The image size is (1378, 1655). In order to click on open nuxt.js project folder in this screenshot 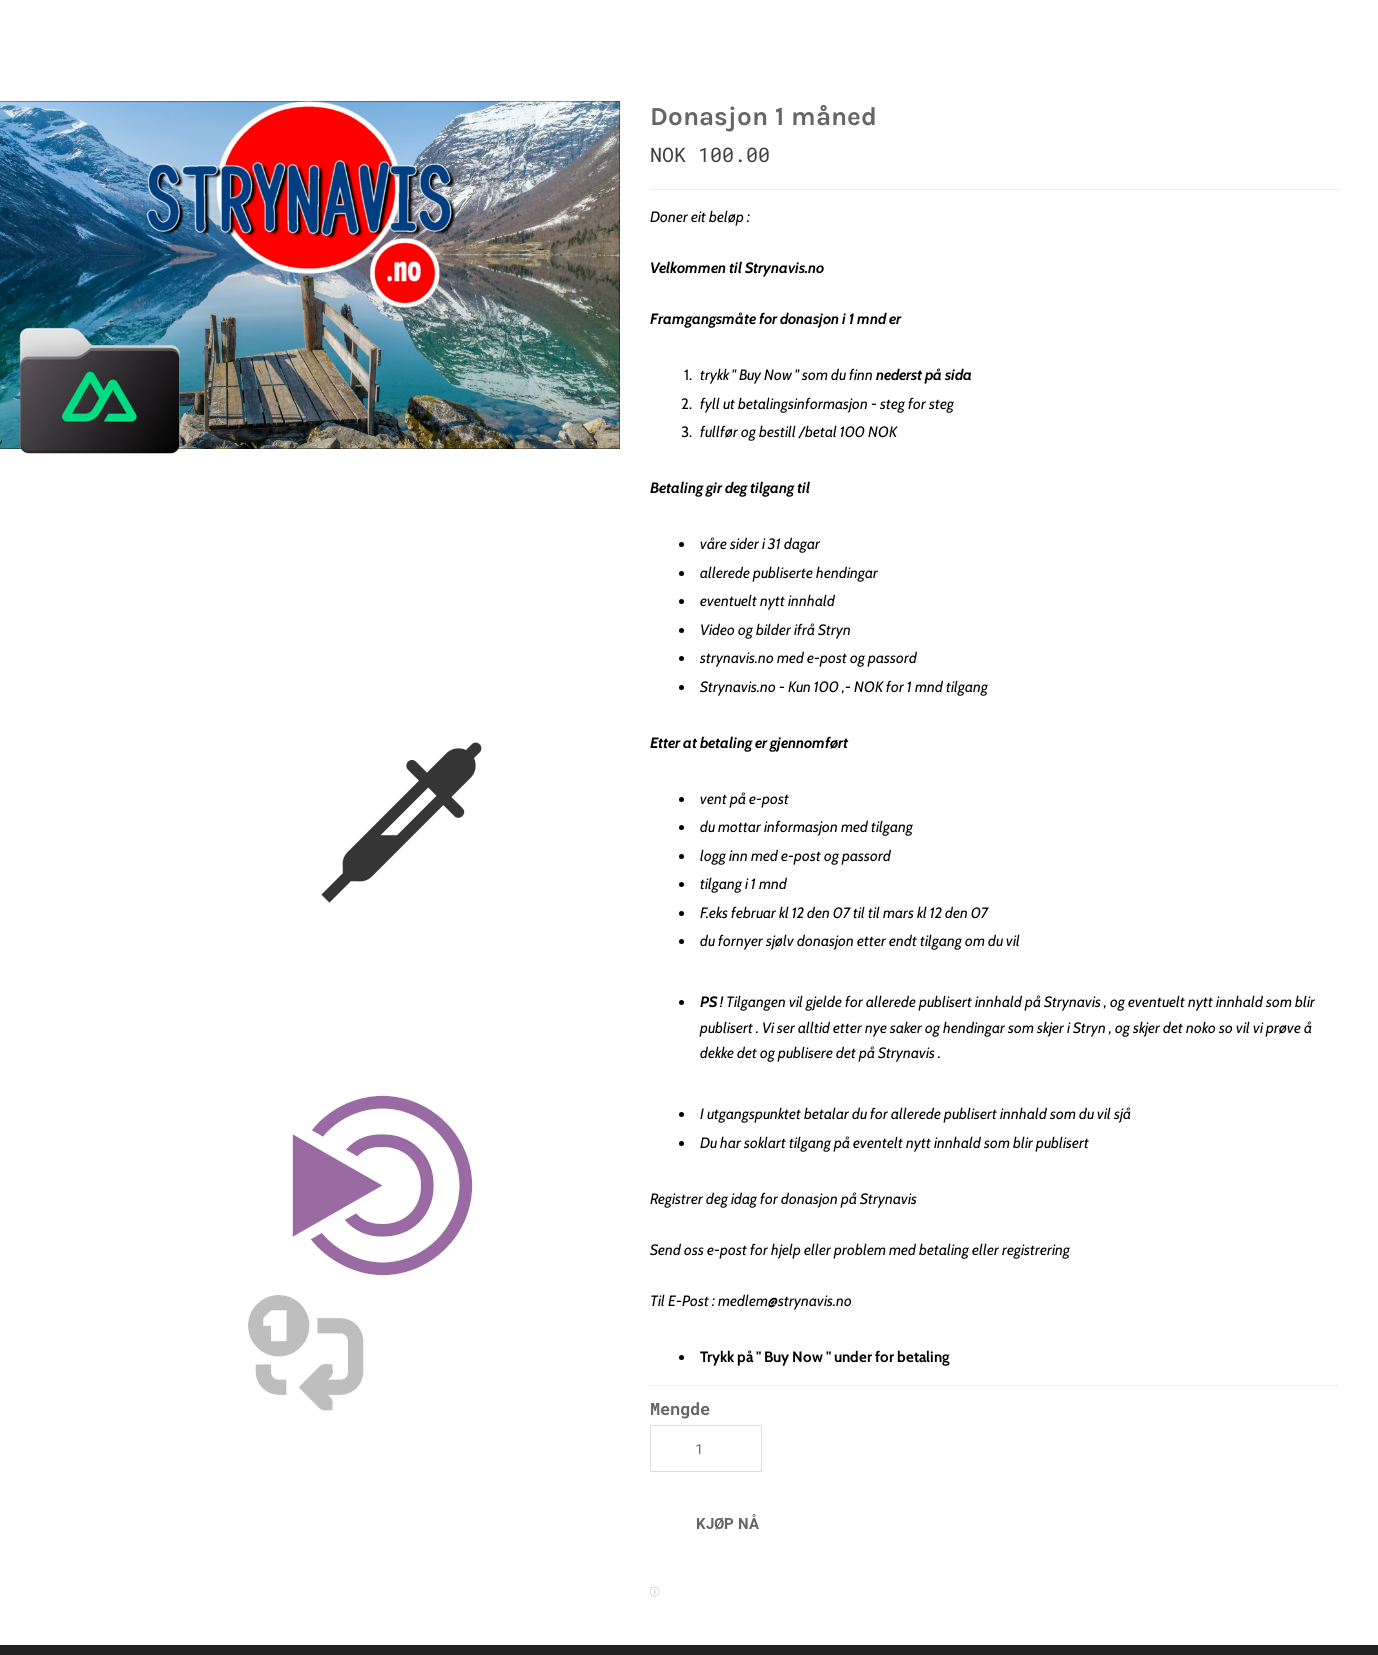, I will do `click(99, 395)`.